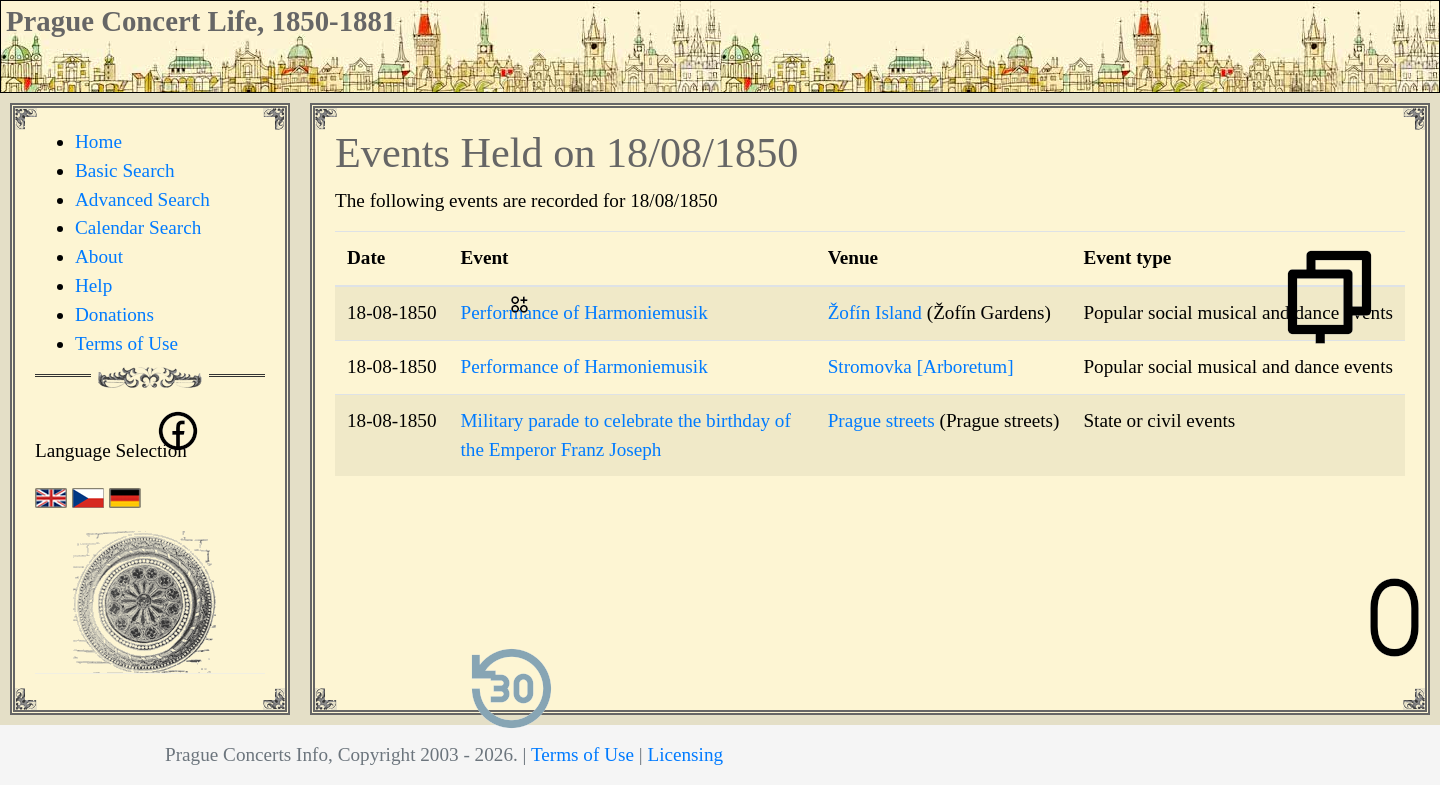 The width and height of the screenshot is (1440, 785). I want to click on connect with Facebook, so click(178, 431).